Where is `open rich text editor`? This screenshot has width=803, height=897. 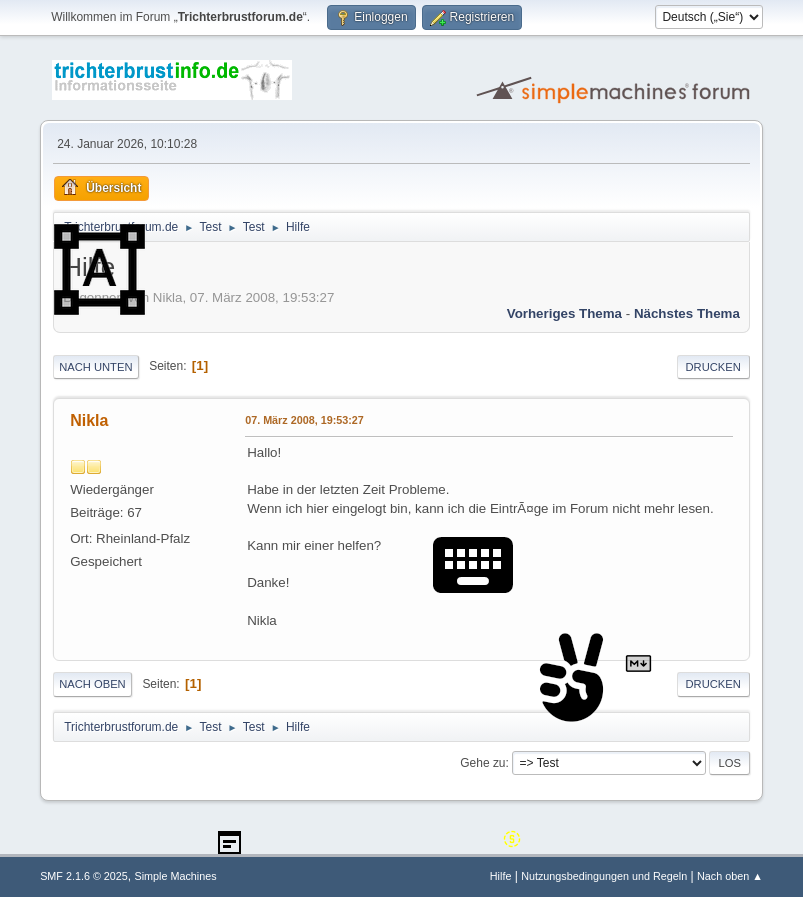
open rich text editor is located at coordinates (229, 842).